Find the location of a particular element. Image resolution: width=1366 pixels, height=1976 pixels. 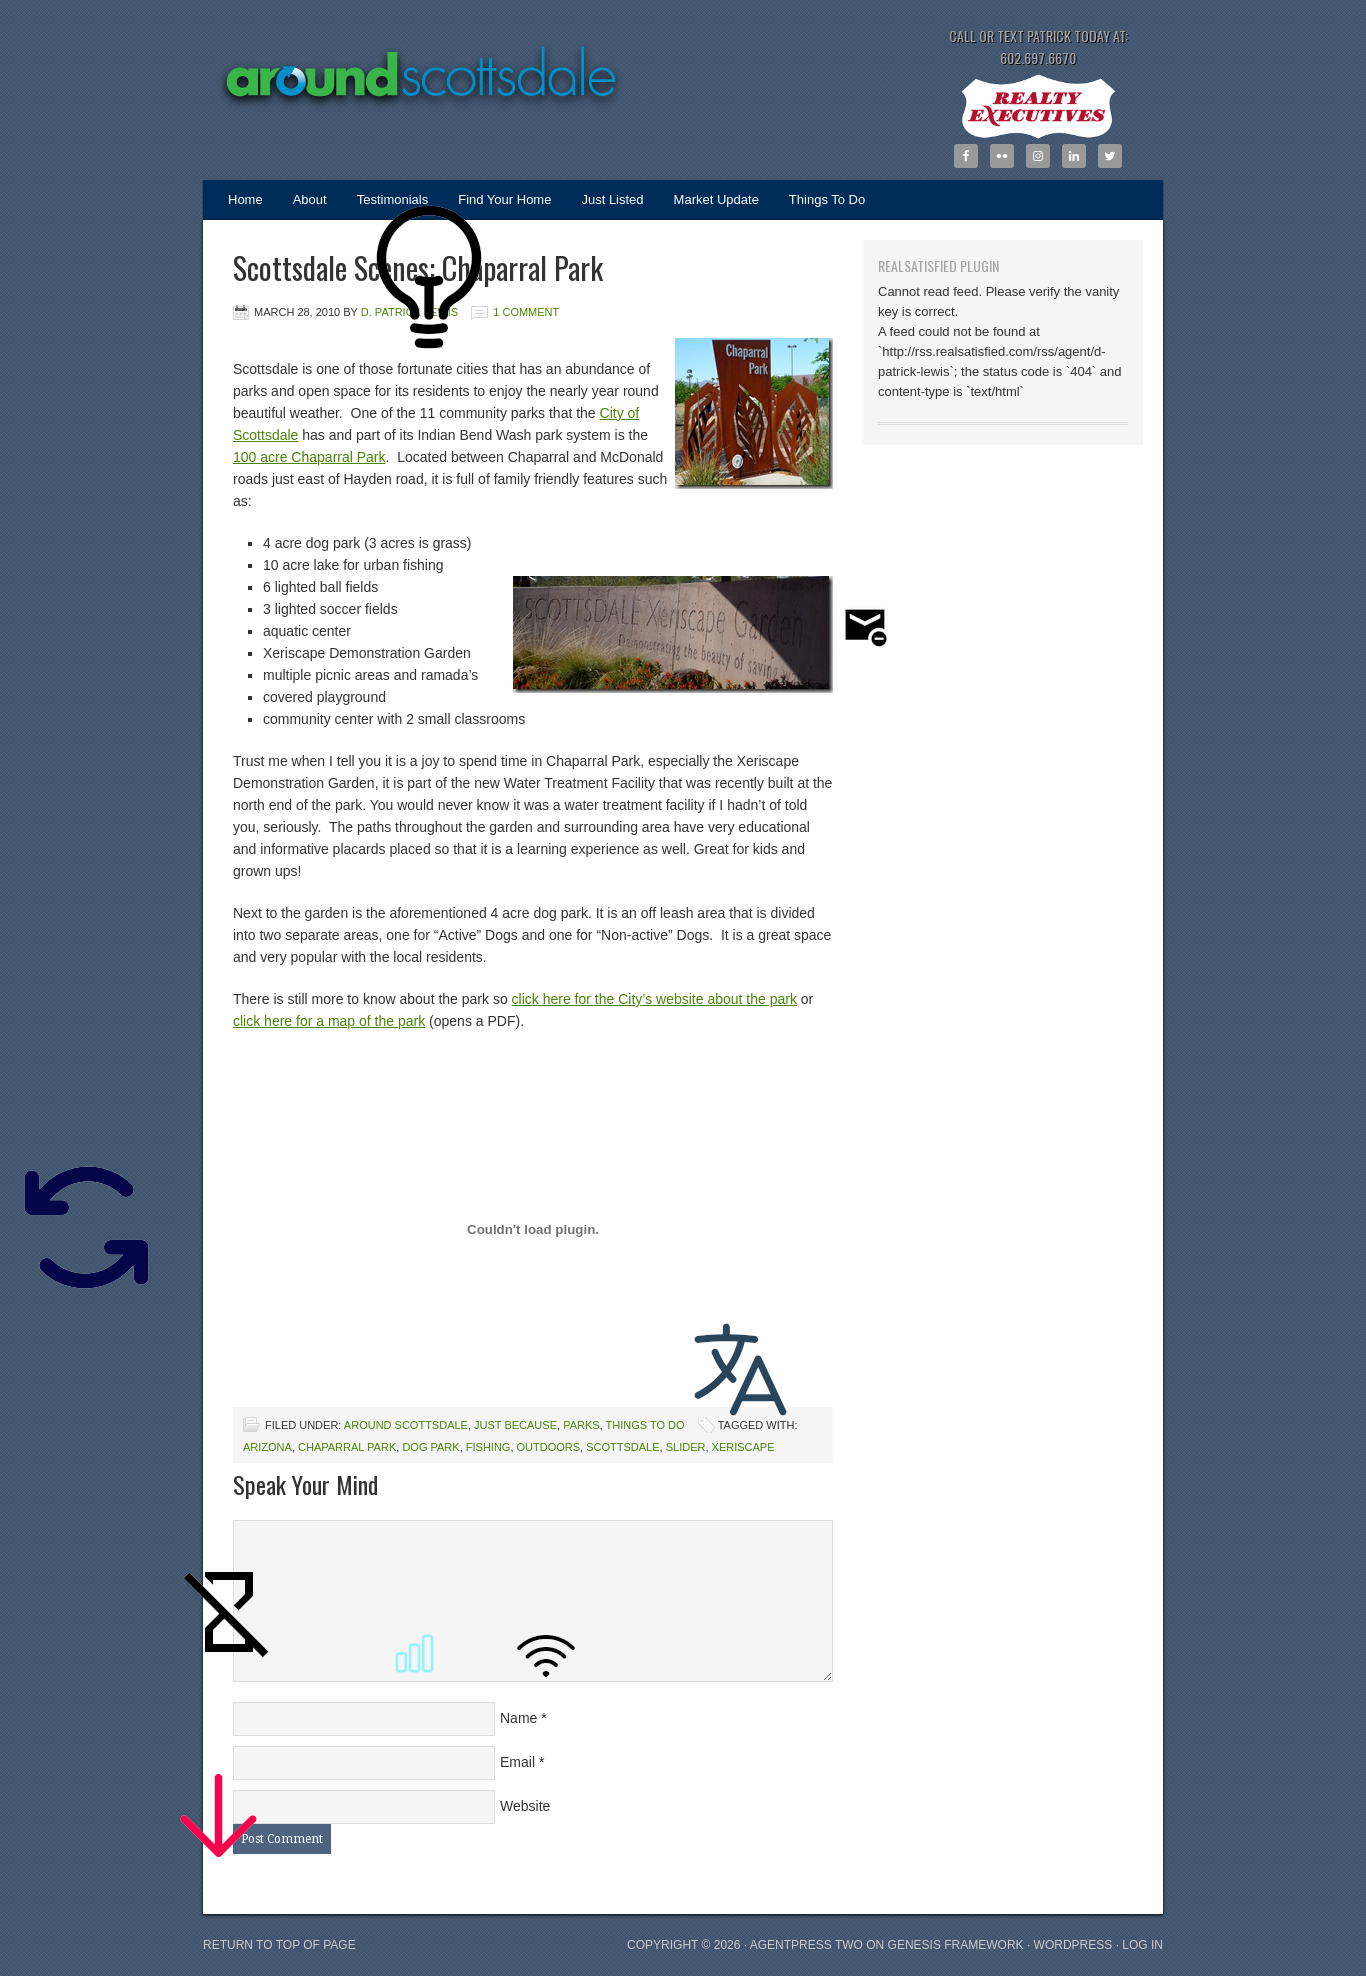

unsubscribe from a mailing list is located at coordinates (865, 629).